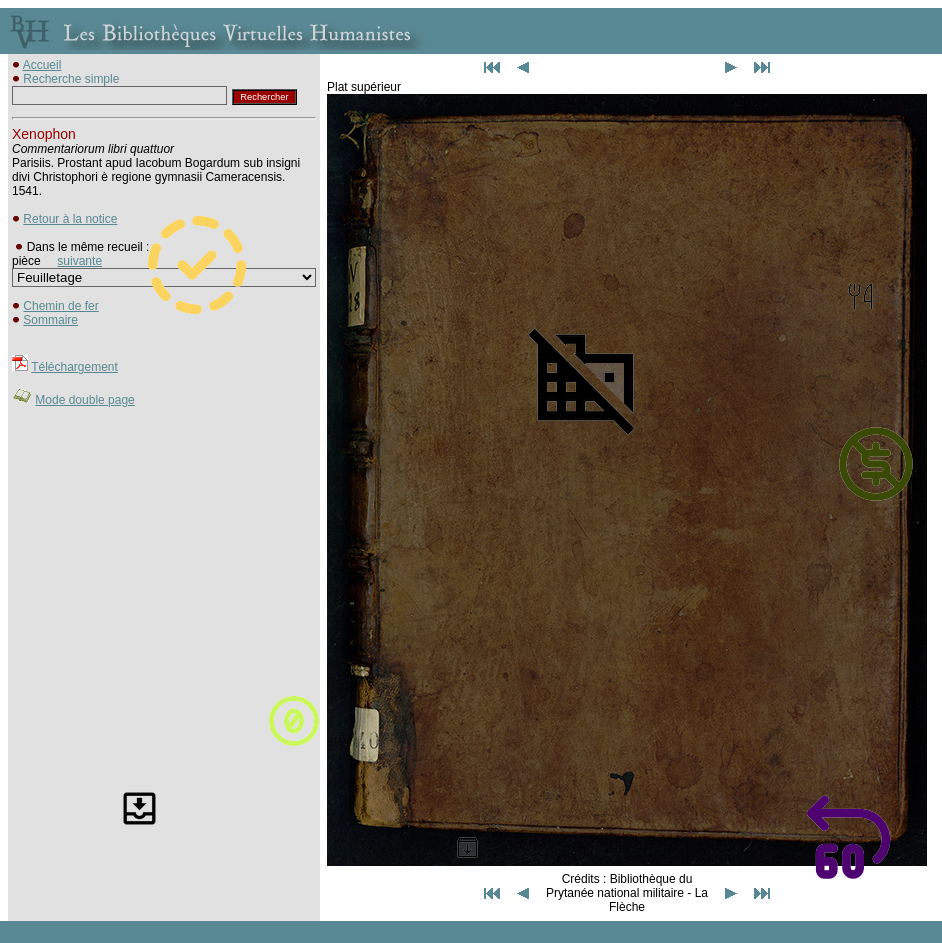 The width and height of the screenshot is (942, 943). What do you see at coordinates (197, 265) in the screenshot?
I see `mark task as complete` at bounding box center [197, 265].